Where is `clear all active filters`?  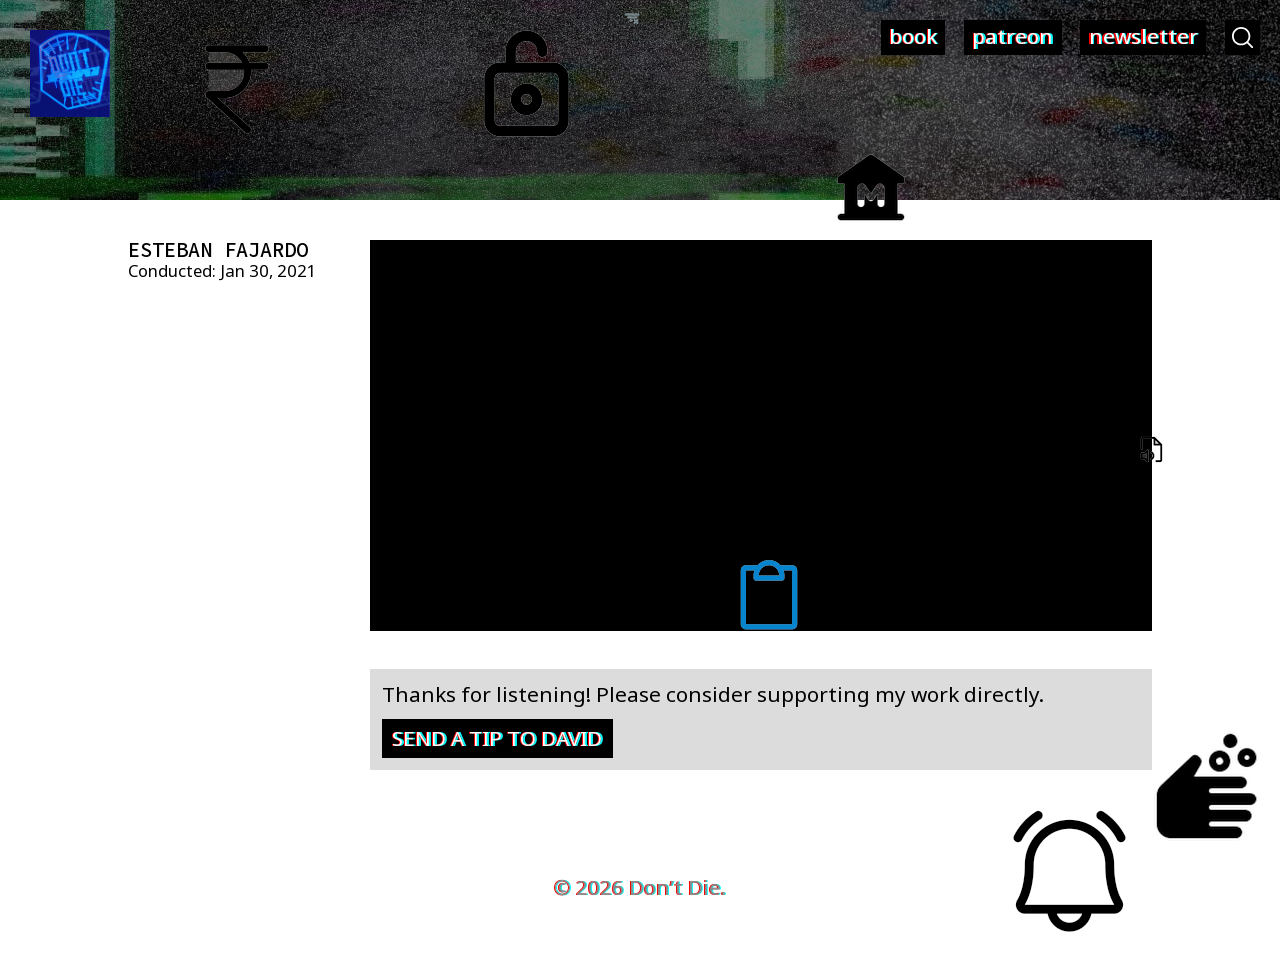
clear all active filters is located at coordinates (632, 17).